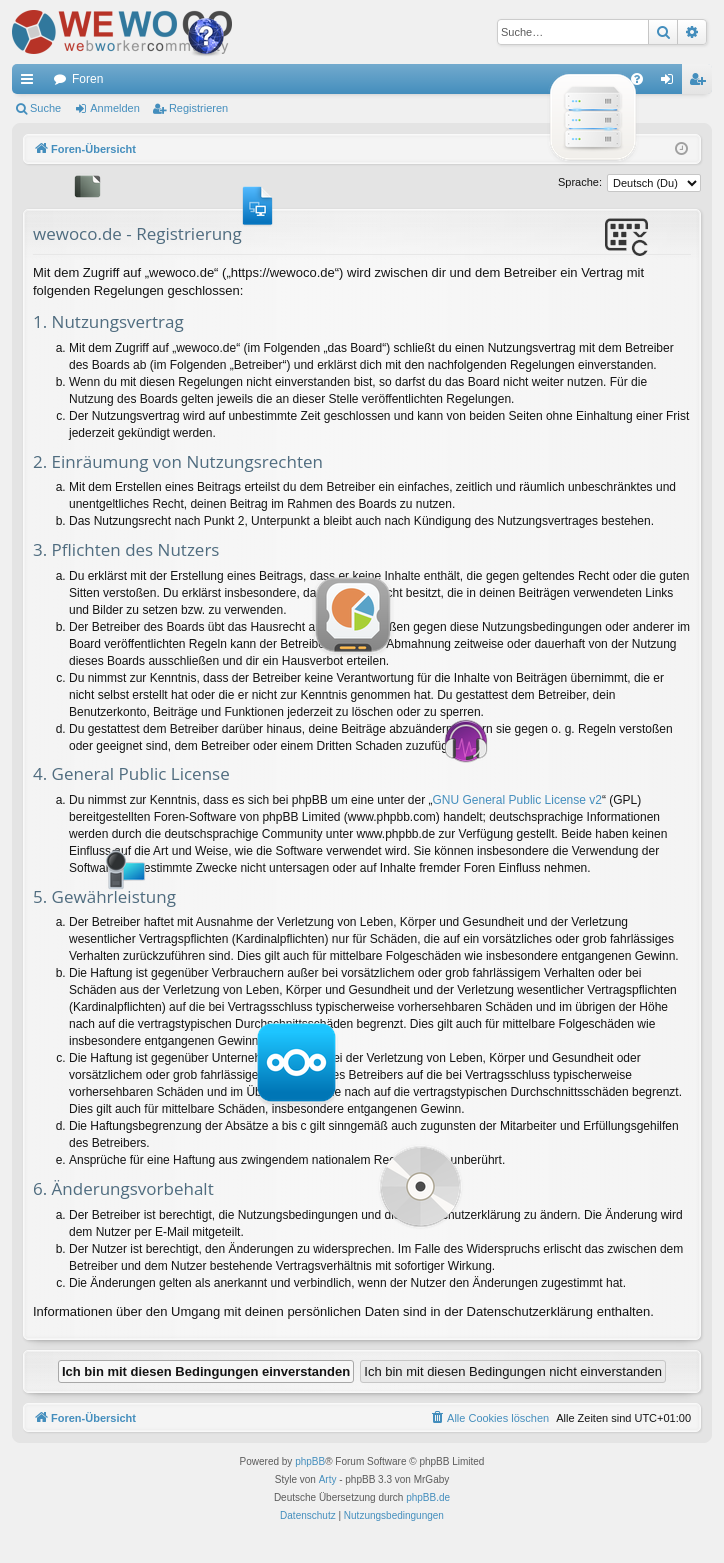 The height and width of the screenshot is (1563, 724). I want to click on open disk usage analyzer, so click(353, 616).